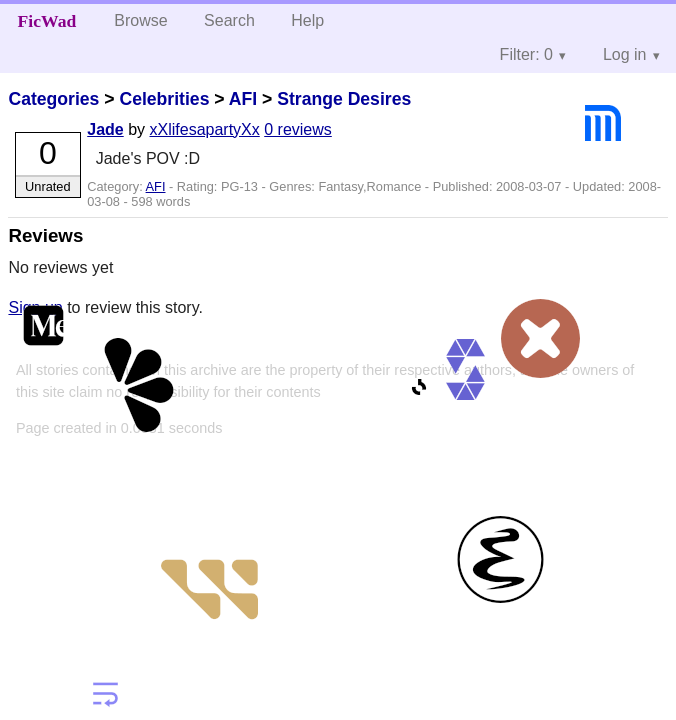 This screenshot has height=720, width=676. What do you see at coordinates (540, 338) in the screenshot?
I see `visit the iFixit website for repair guides` at bounding box center [540, 338].